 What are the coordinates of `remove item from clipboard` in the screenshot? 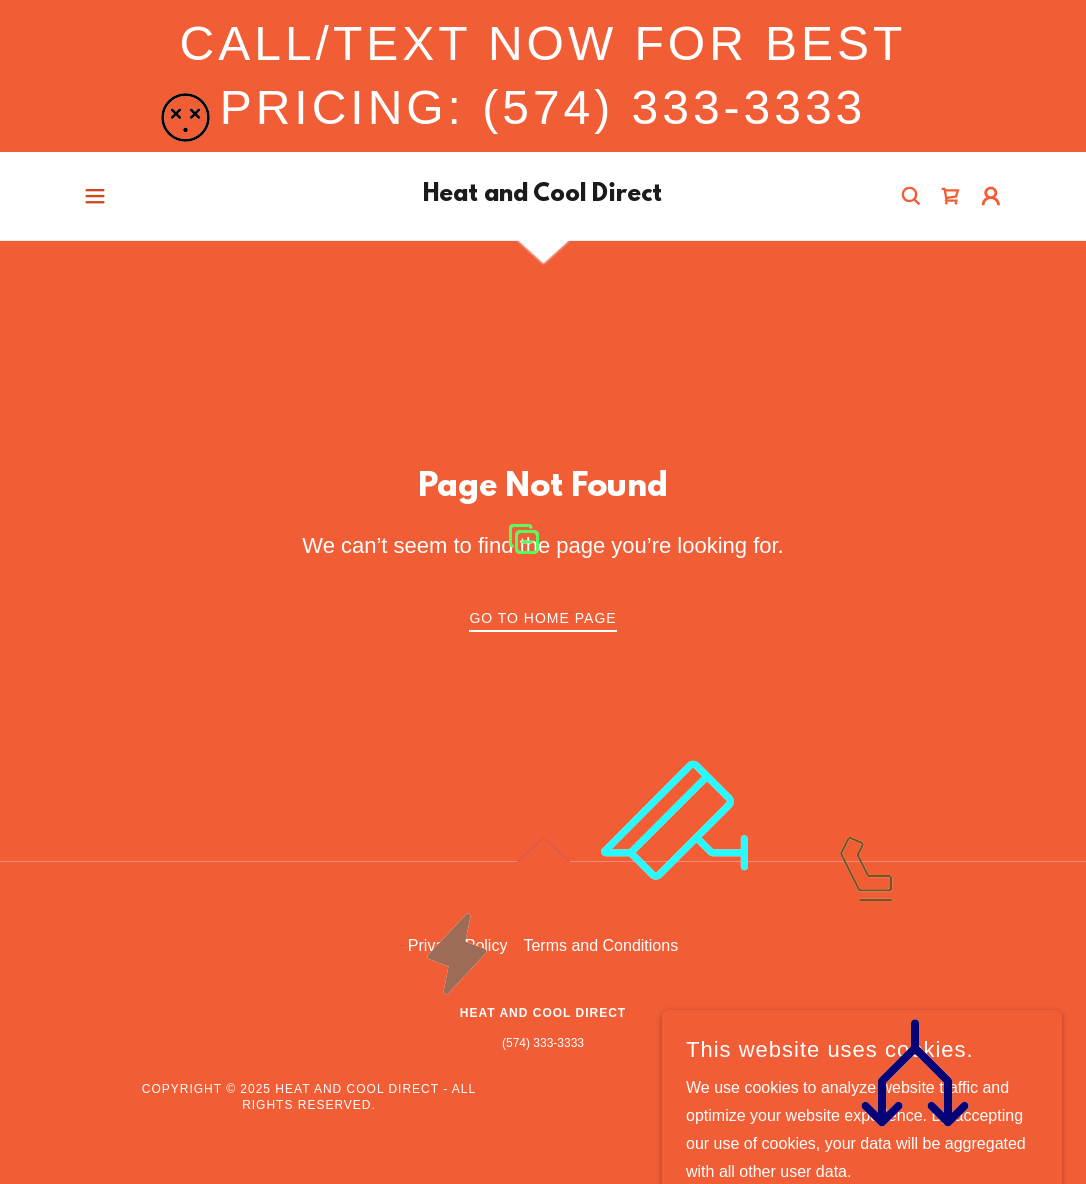 It's located at (524, 539).